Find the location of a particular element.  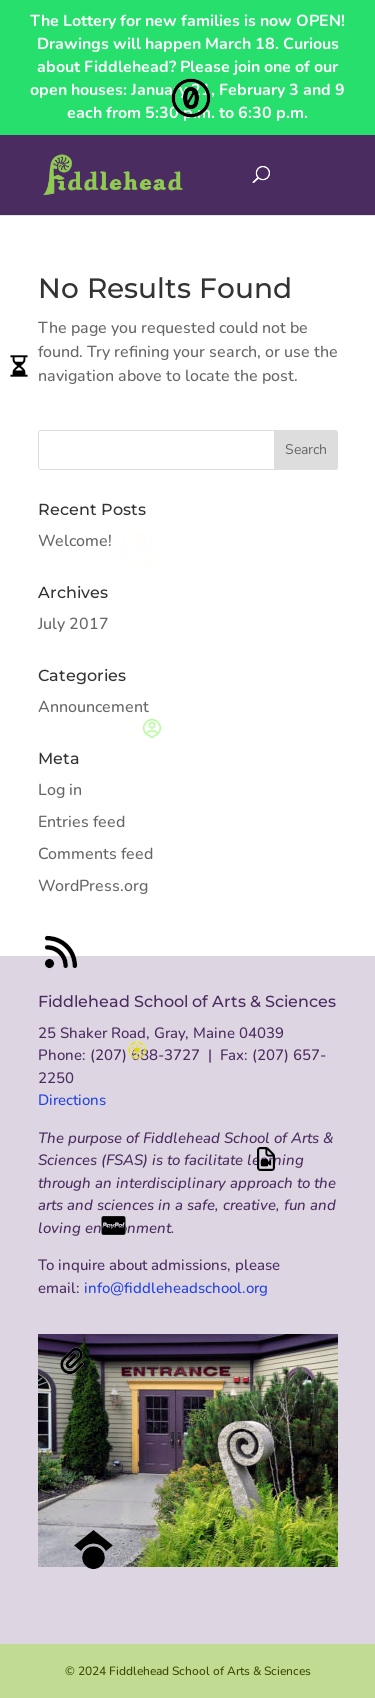

view bookmarked items is located at coordinates (137, 549).